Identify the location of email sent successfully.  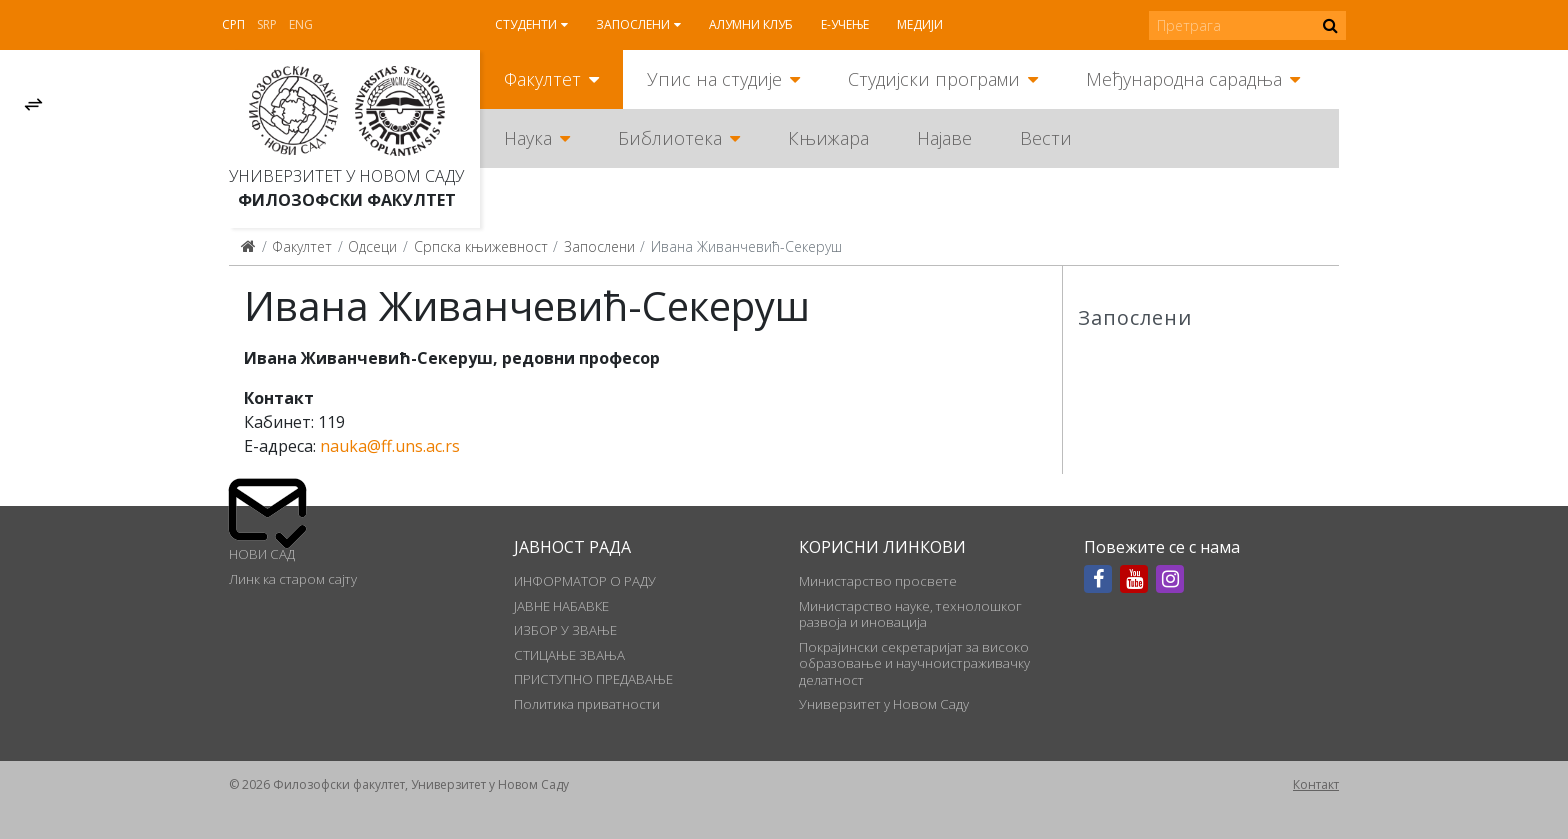
(267, 509).